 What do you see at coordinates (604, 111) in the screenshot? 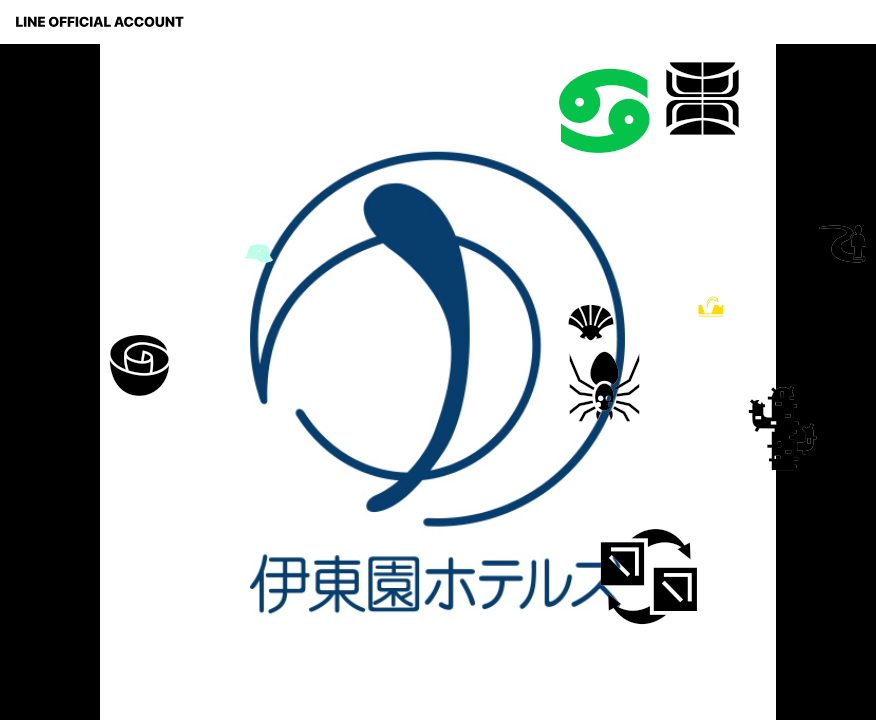
I see `view cancer zodiac sign information` at bounding box center [604, 111].